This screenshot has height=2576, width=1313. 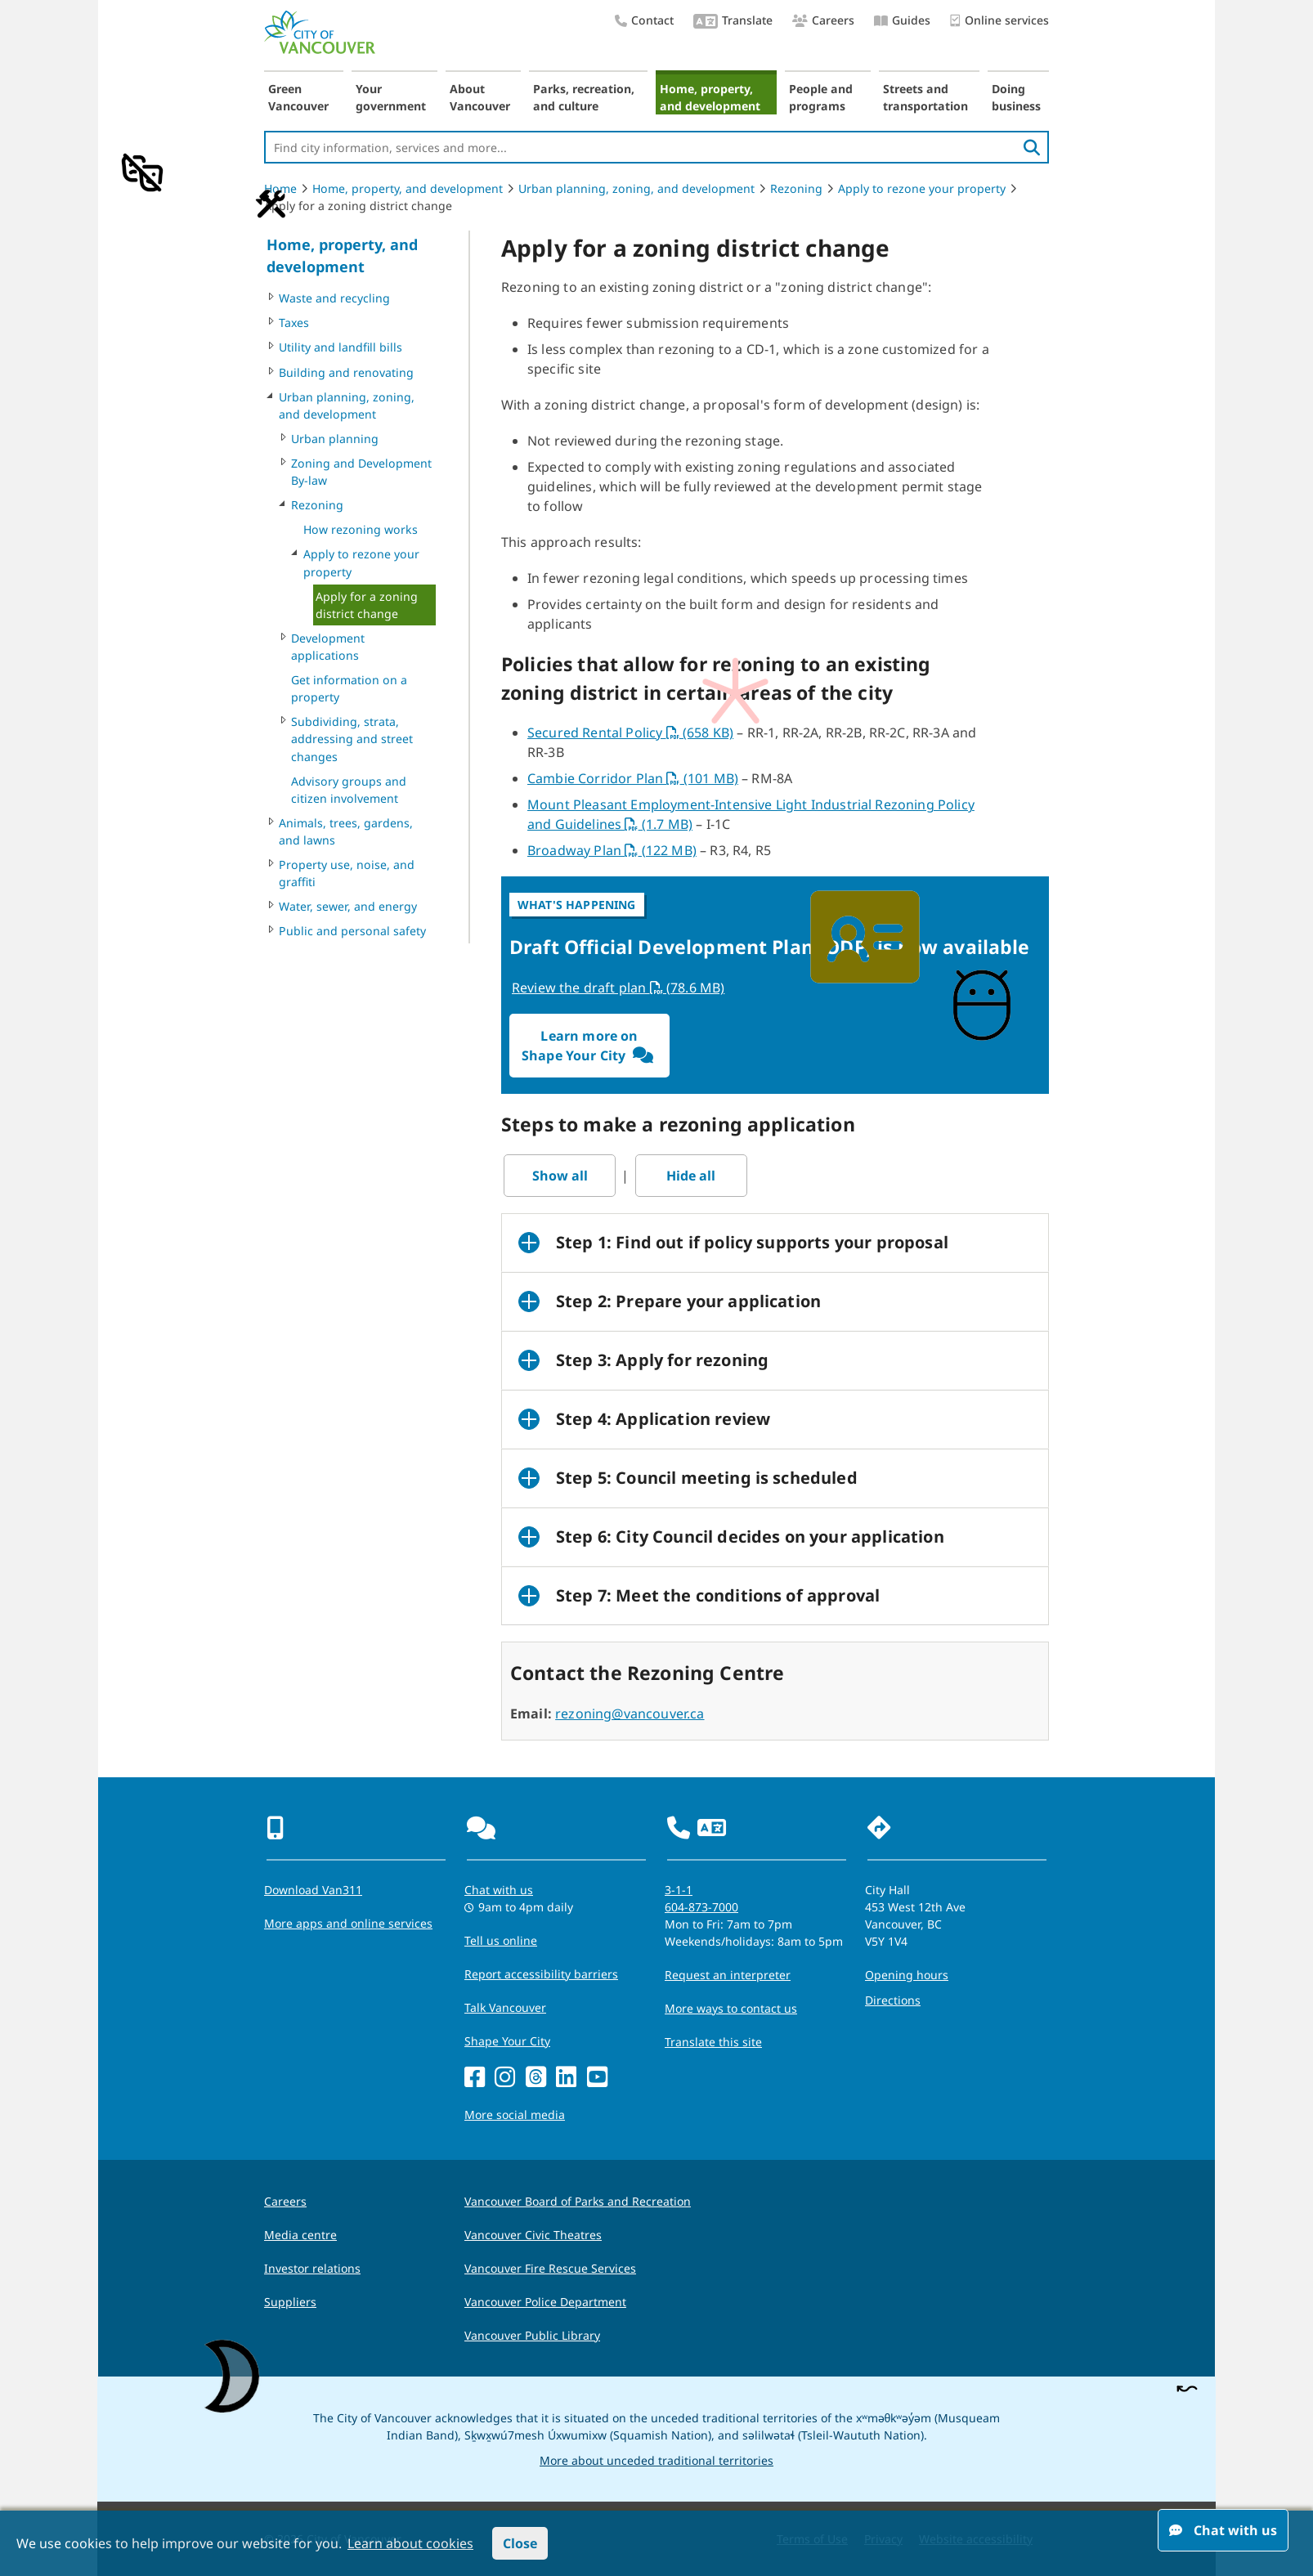 What do you see at coordinates (230, 2376) in the screenshot?
I see `toggle dark mode or night theme` at bounding box center [230, 2376].